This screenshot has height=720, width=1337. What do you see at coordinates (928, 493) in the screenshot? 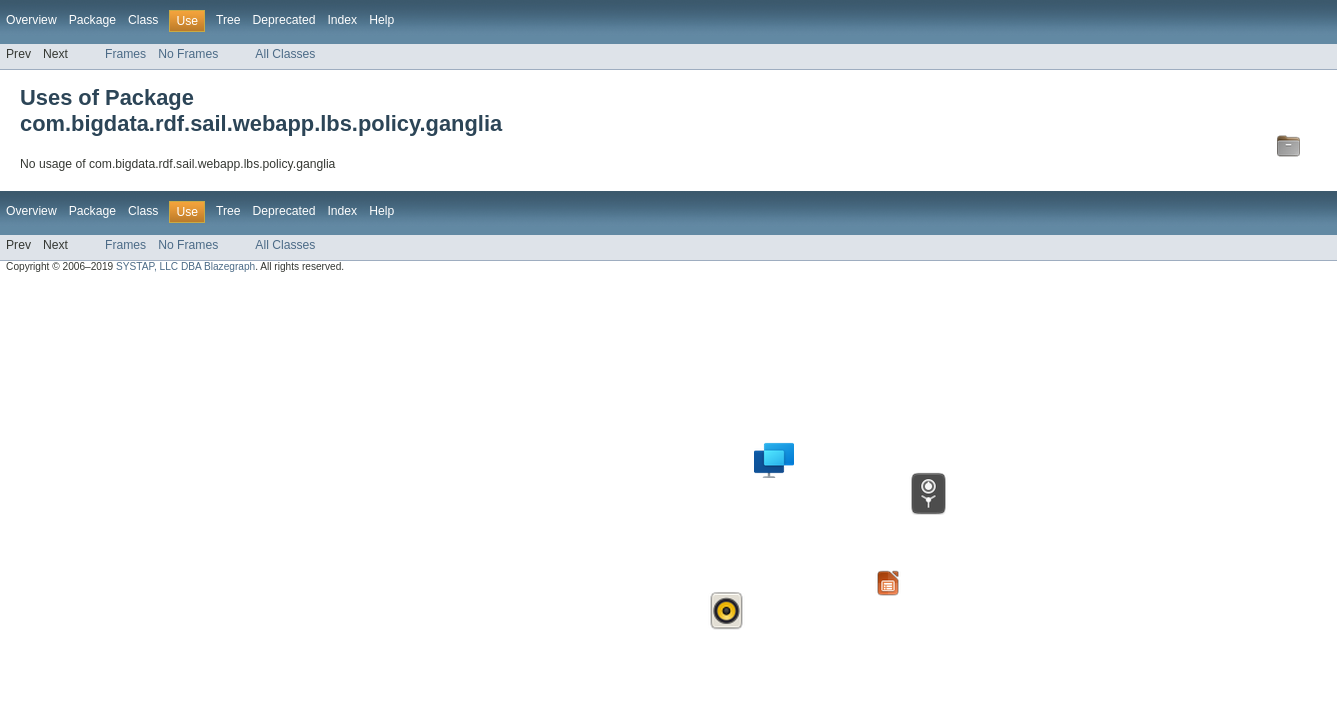
I see `open déjà dup backup utility` at bounding box center [928, 493].